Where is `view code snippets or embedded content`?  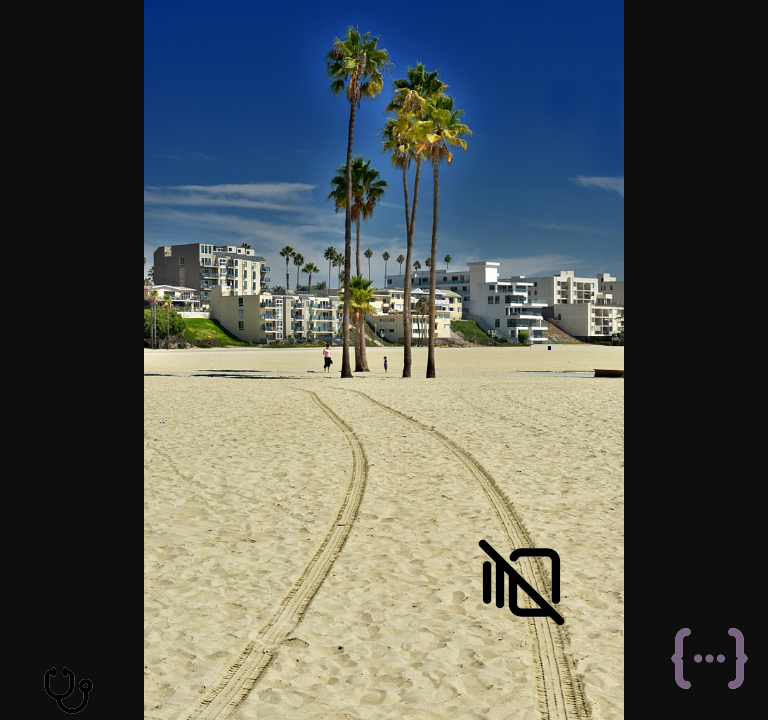 view code snippets or embedded content is located at coordinates (709, 658).